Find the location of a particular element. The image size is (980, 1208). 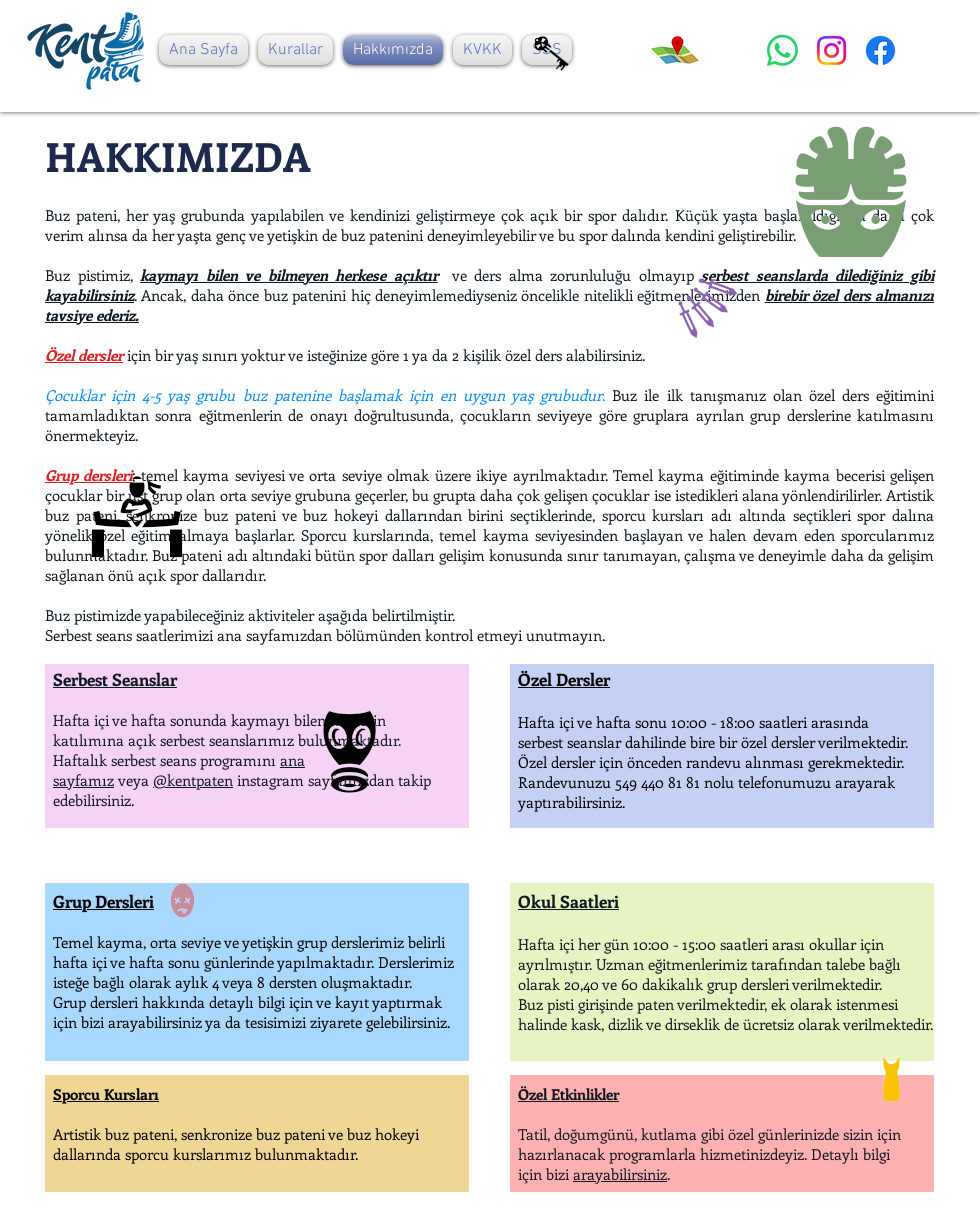

access master or admin permissions is located at coordinates (551, 53).